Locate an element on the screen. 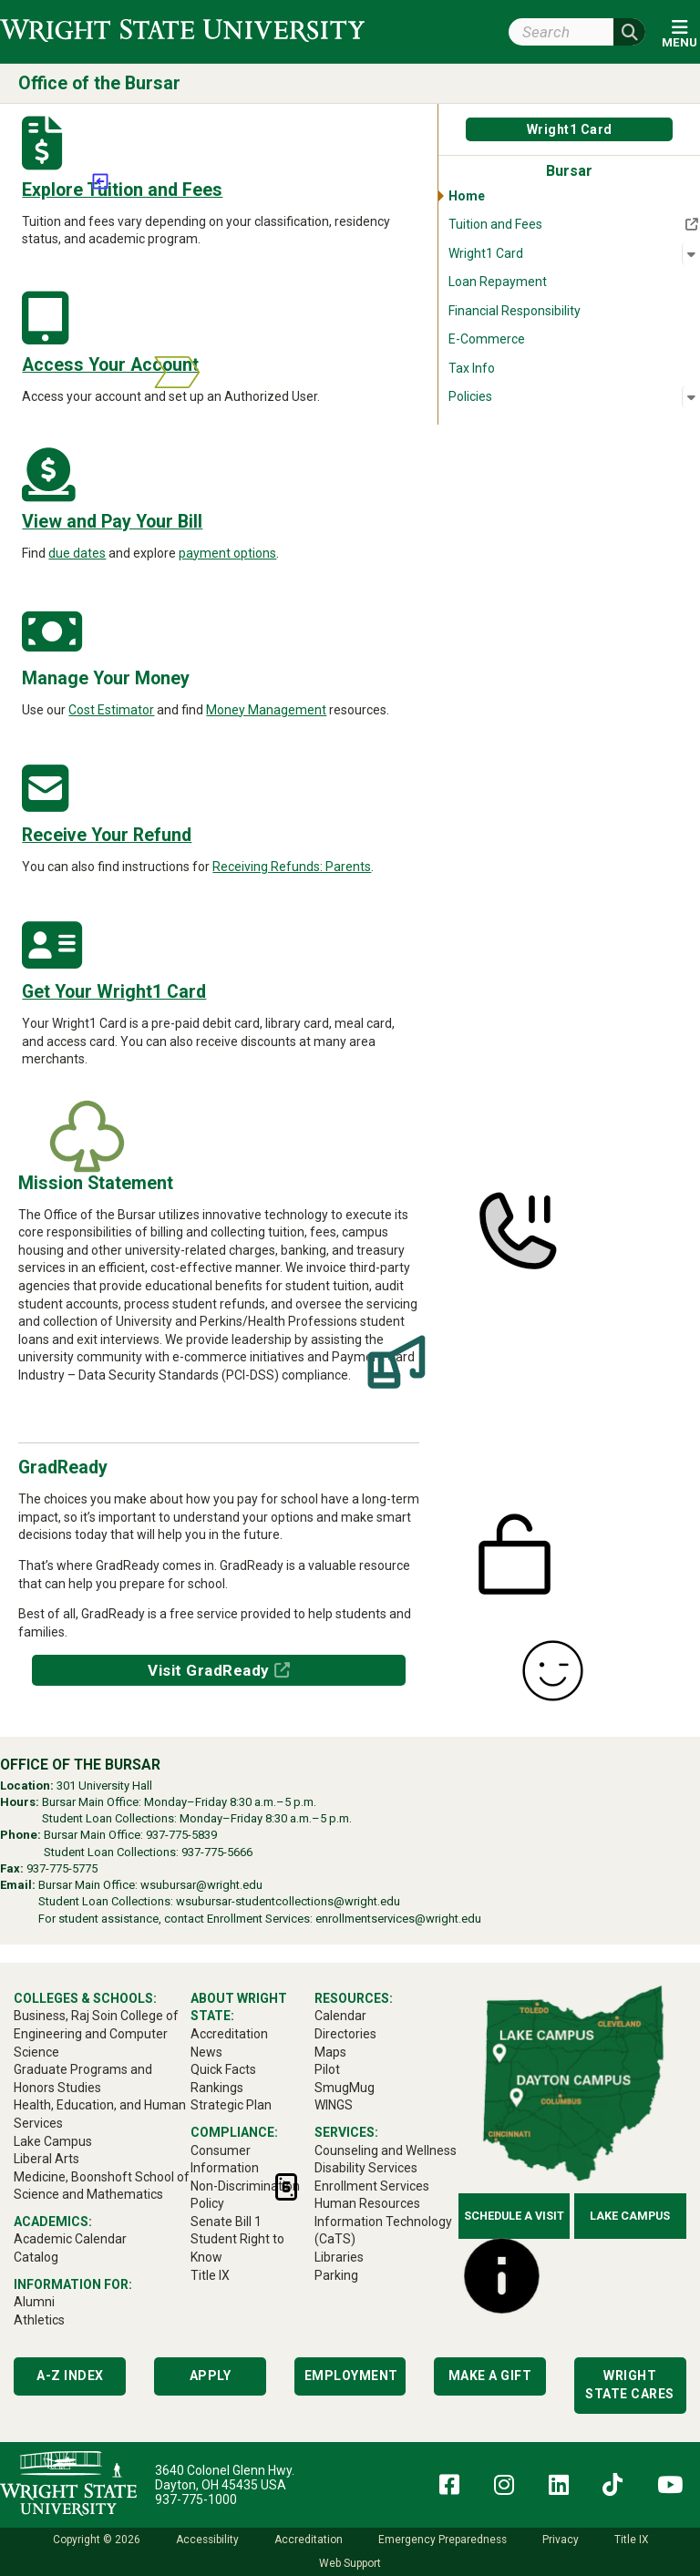  go back to the previous screen is located at coordinates (100, 181).